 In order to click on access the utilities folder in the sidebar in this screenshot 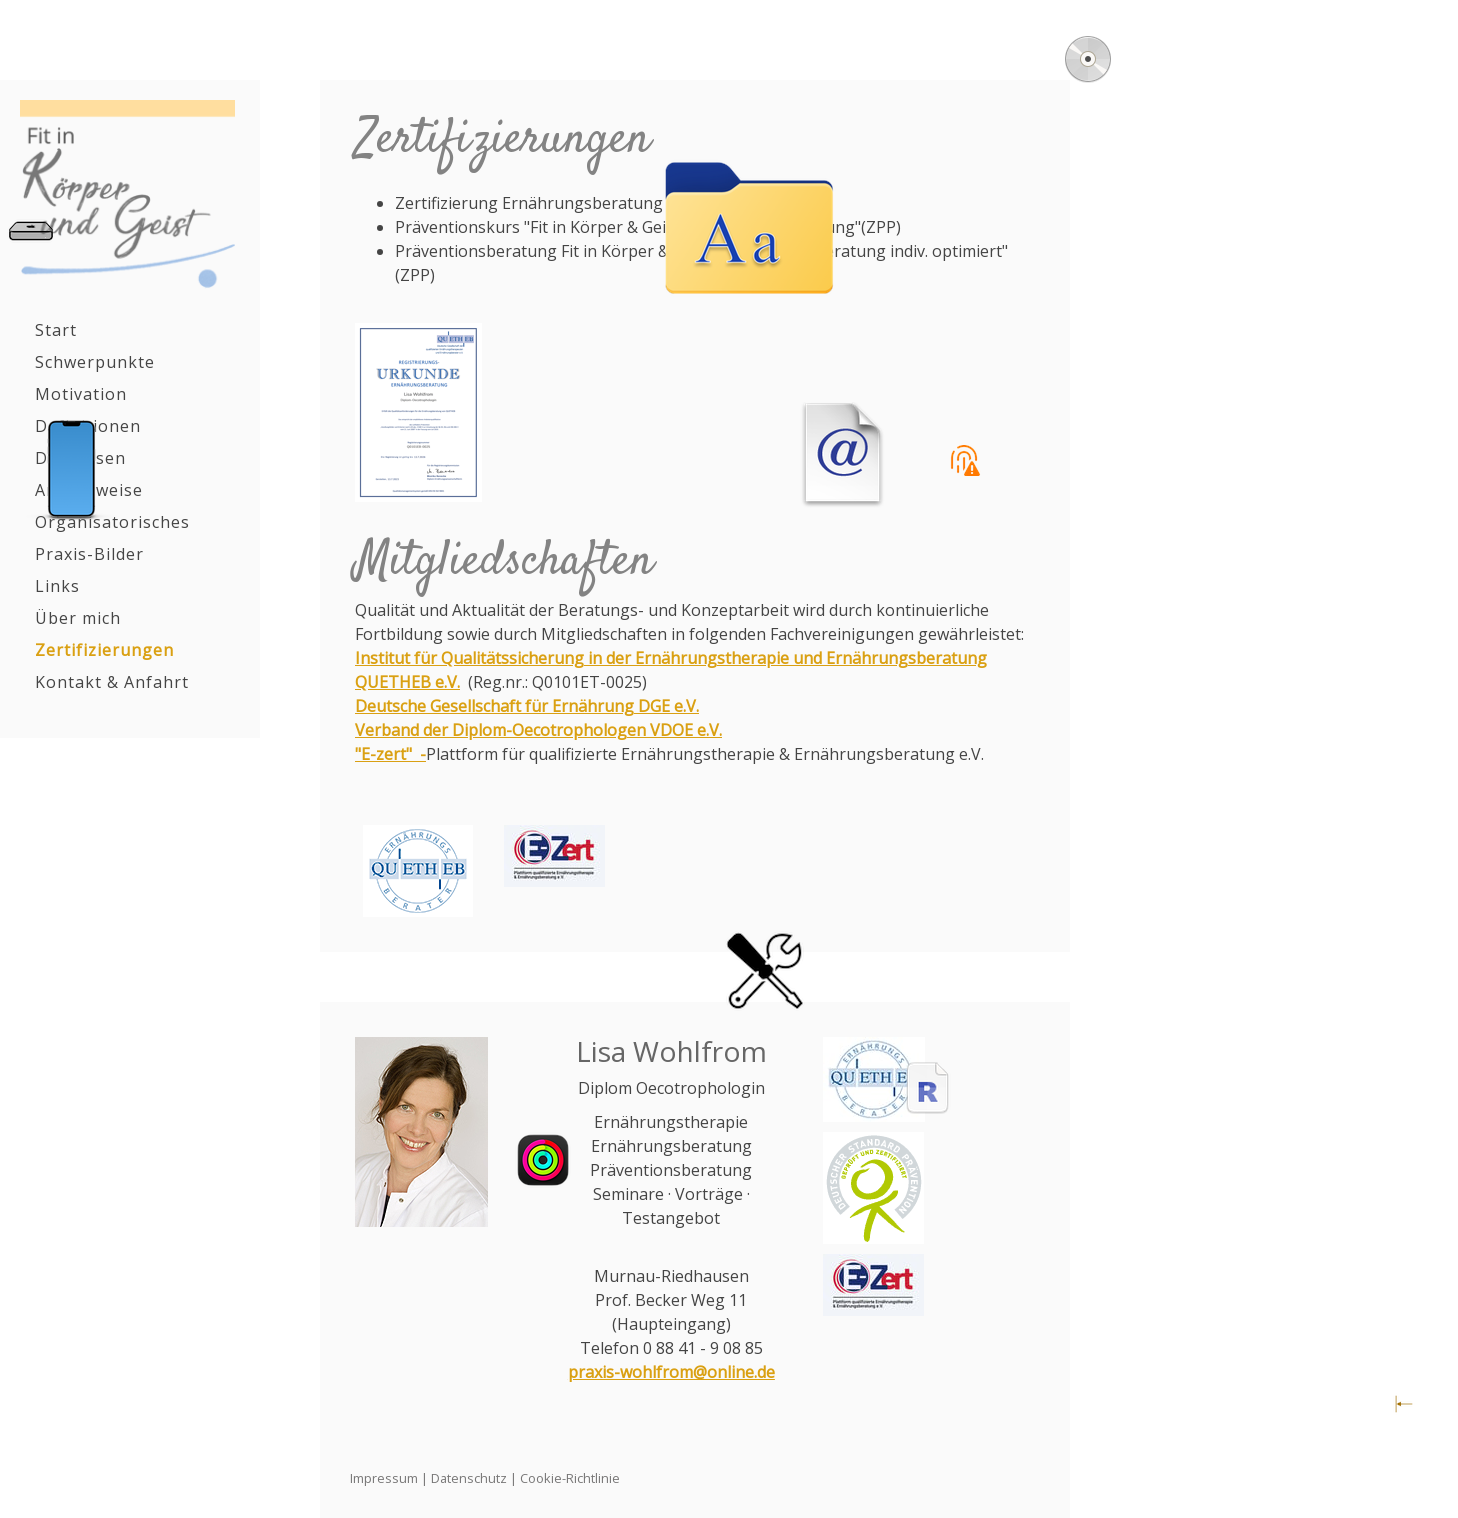, I will do `click(765, 971)`.